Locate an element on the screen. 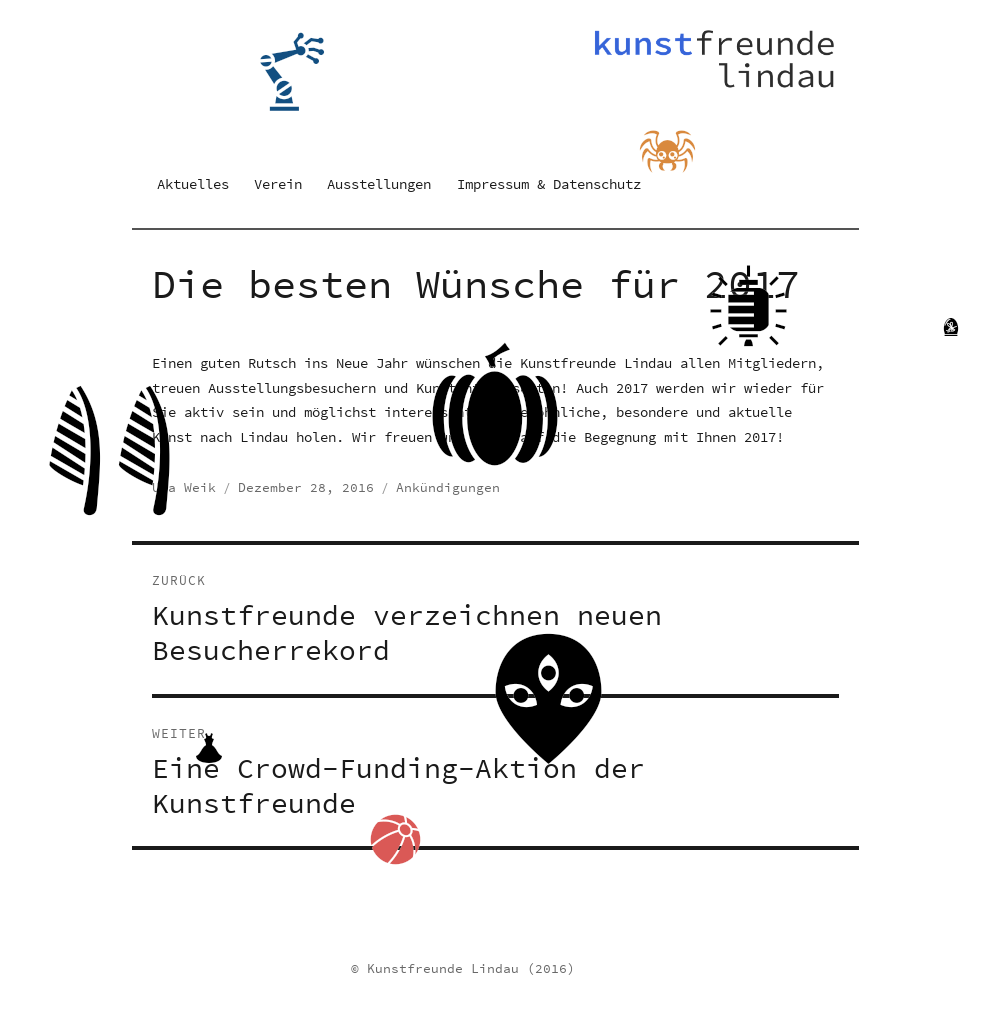 Image resolution: width=991 pixels, height=1036 pixels. access beach or summer-themed games is located at coordinates (395, 839).